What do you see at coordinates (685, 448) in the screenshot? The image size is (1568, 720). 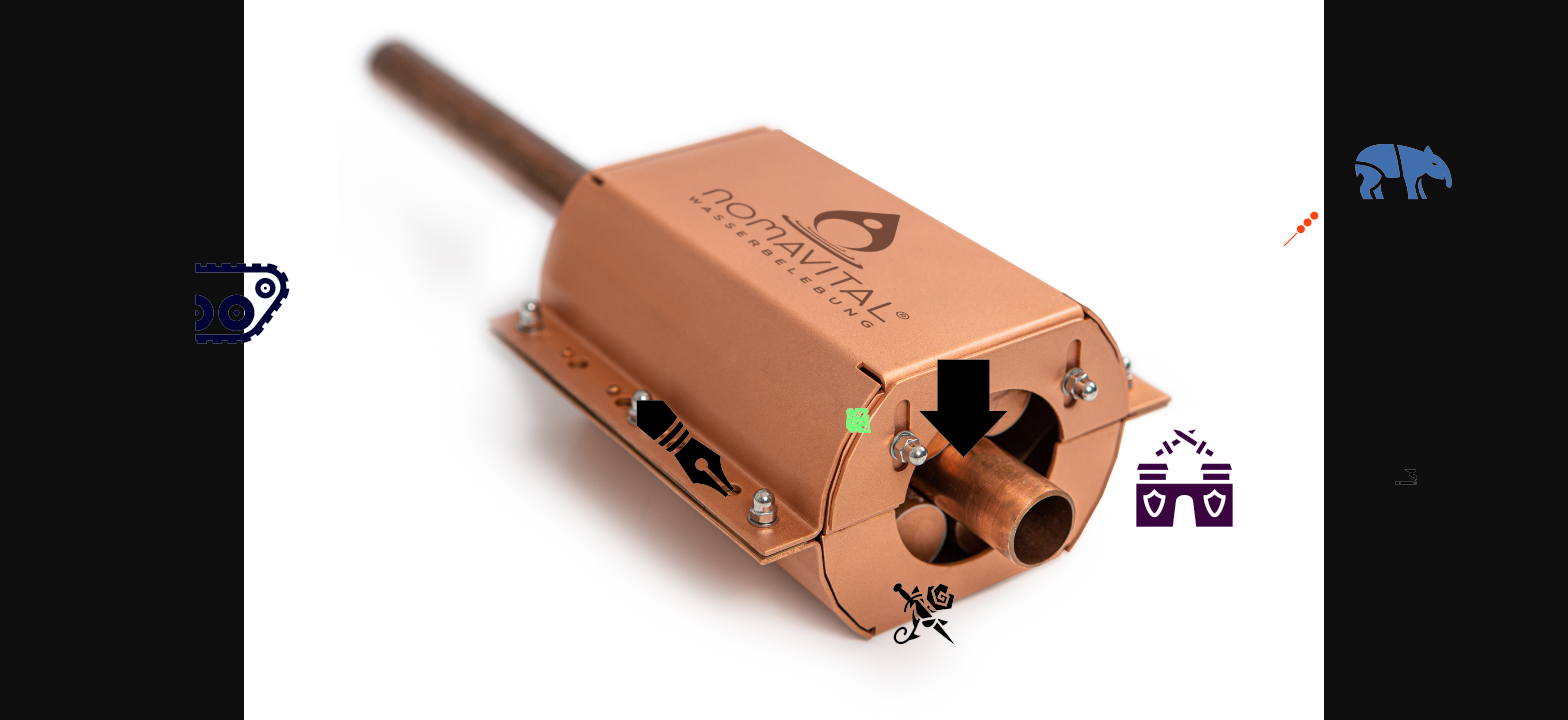 I see `compose a new document or note` at bounding box center [685, 448].